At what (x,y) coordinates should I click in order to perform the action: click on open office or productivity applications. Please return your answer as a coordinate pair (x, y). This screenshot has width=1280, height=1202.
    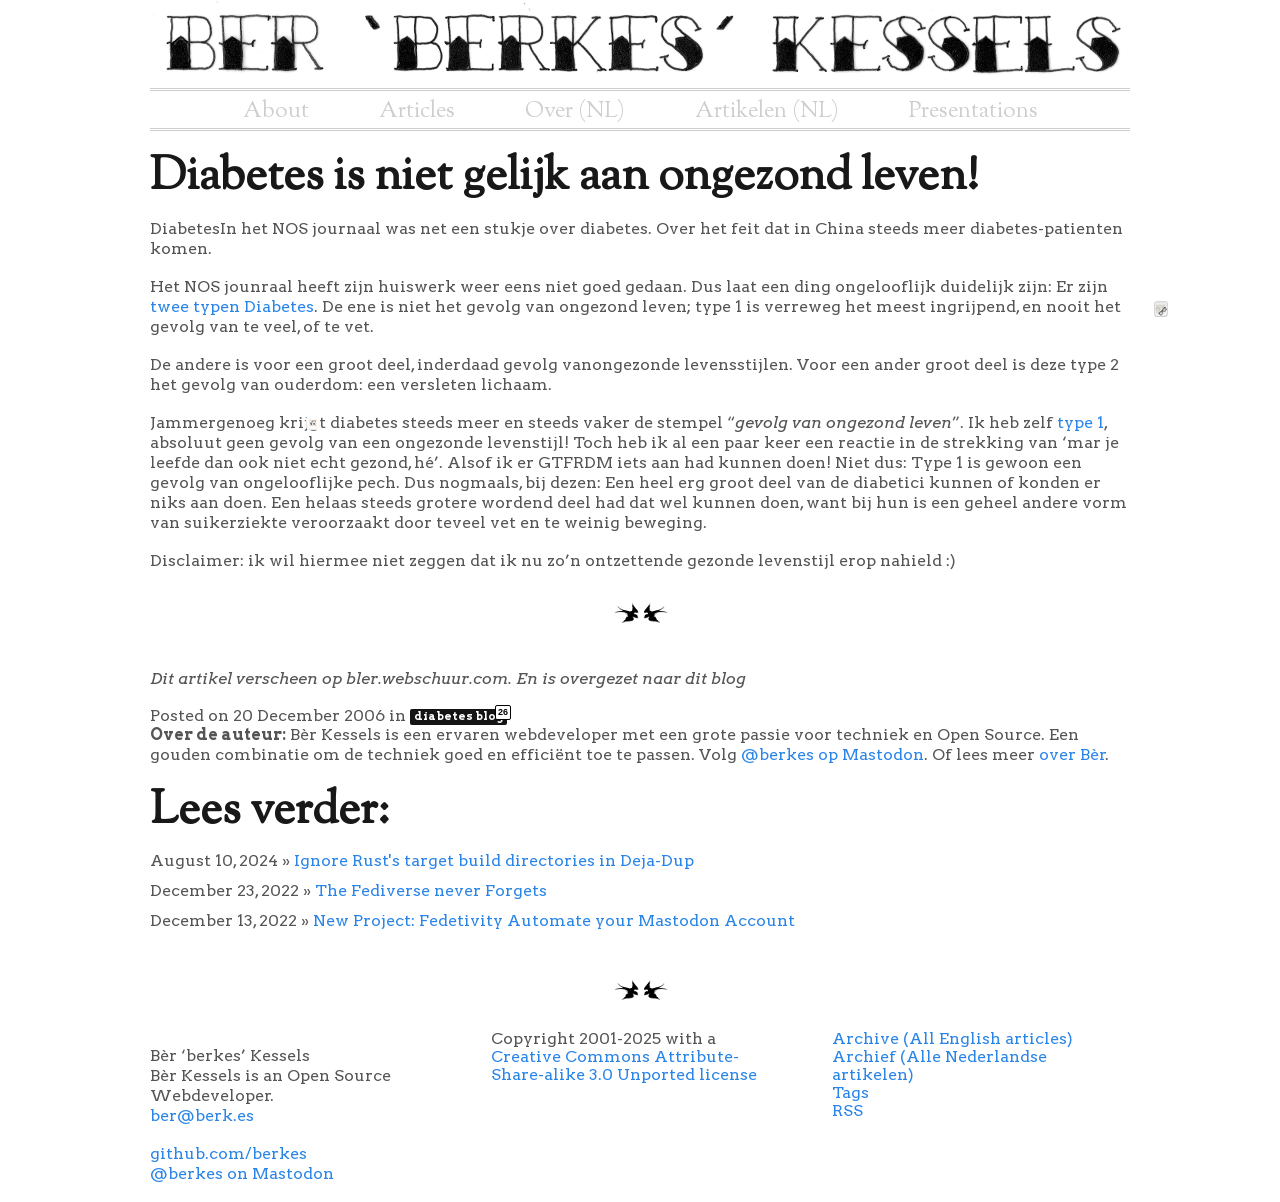
    Looking at the image, I should click on (1161, 309).